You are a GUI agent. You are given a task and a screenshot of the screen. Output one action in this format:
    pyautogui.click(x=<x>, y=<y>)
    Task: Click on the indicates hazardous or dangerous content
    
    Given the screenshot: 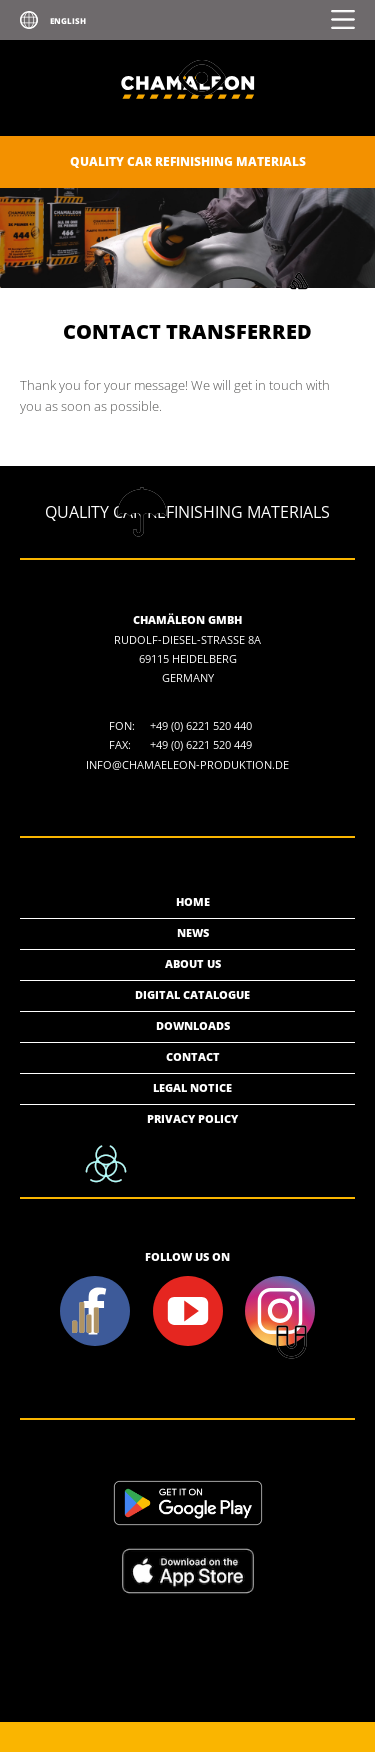 What is the action you would take?
    pyautogui.click(x=106, y=1165)
    